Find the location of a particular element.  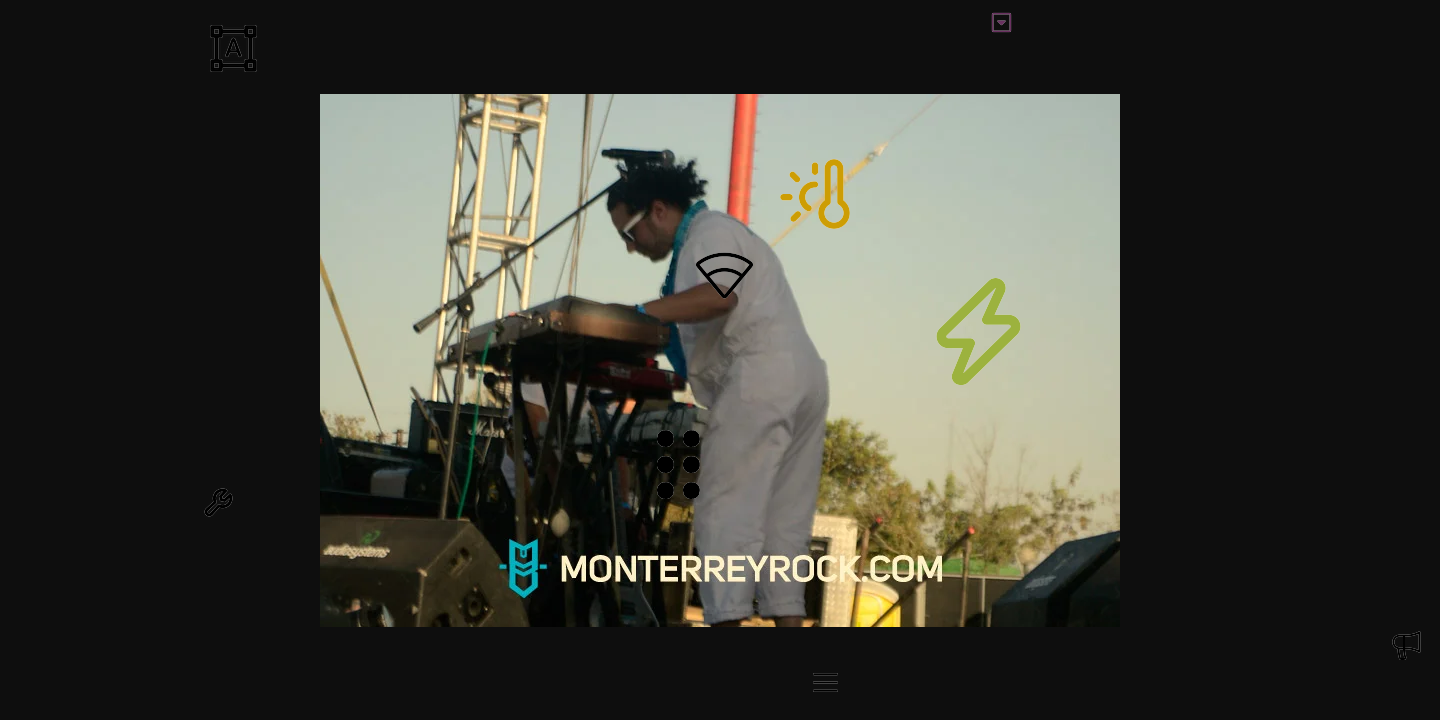

open navigation menu is located at coordinates (825, 682).